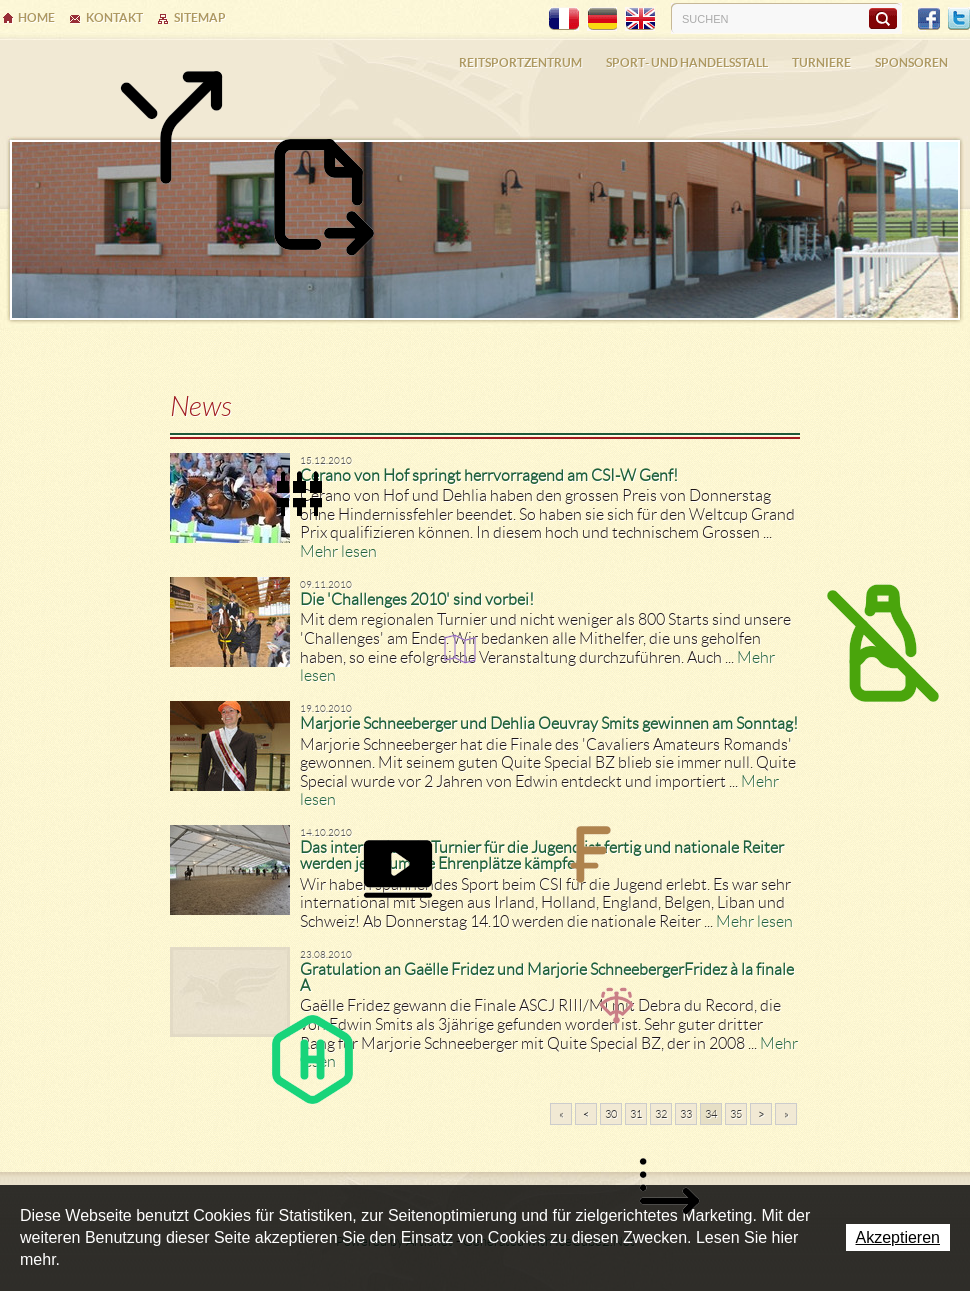 The image size is (970, 1291). What do you see at coordinates (590, 854) in the screenshot?
I see `indicates Swiss franc currency` at bounding box center [590, 854].